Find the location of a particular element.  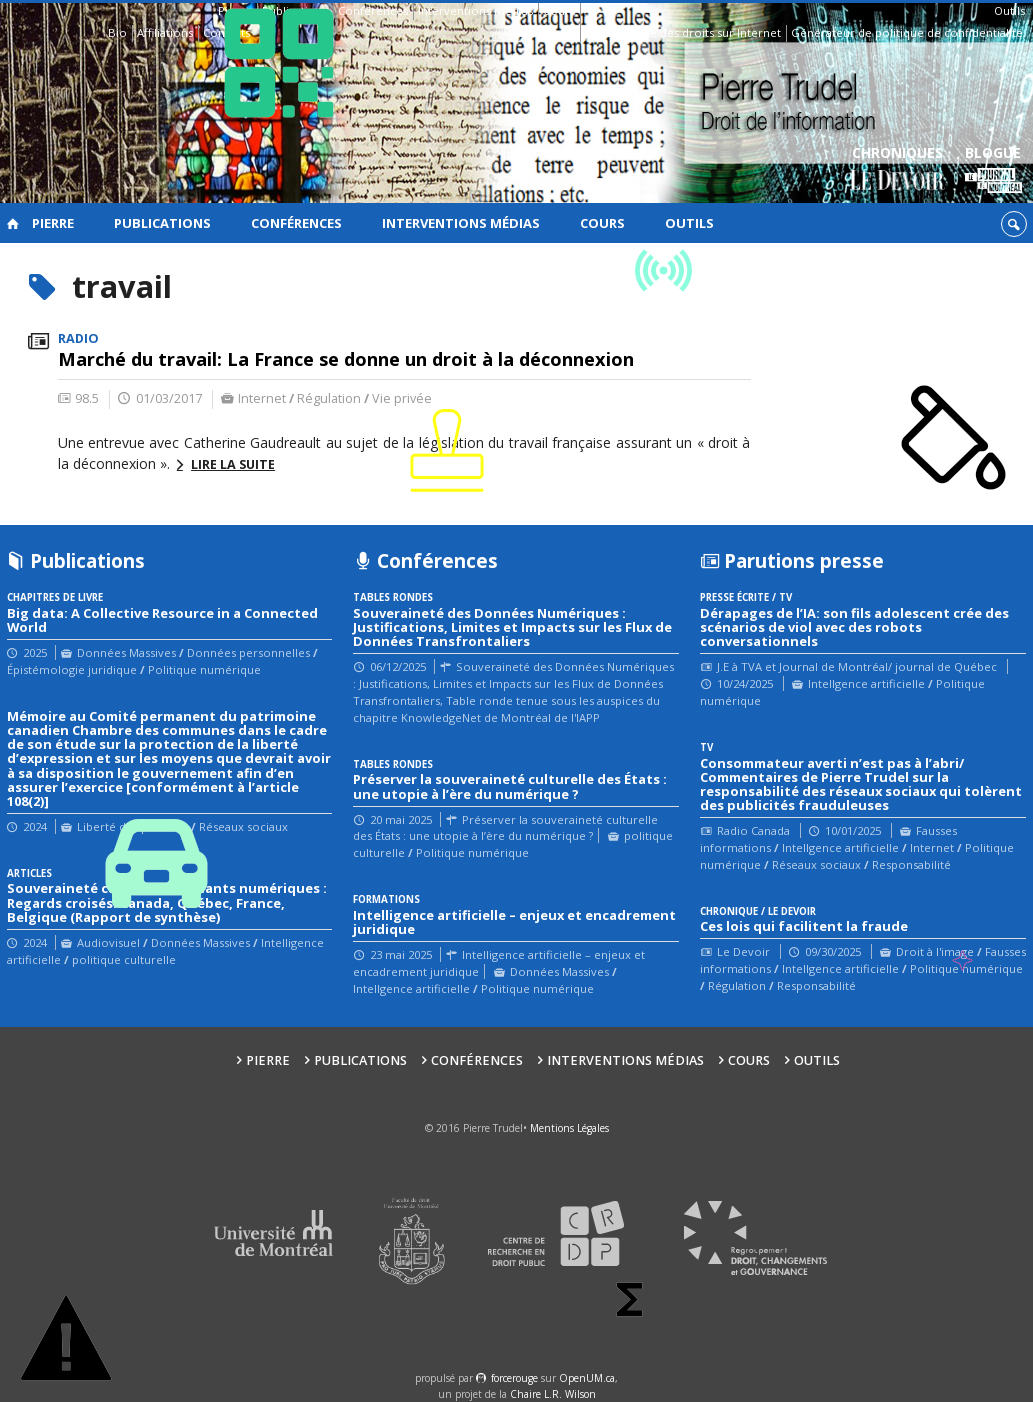

access radio or audio streaming is located at coordinates (663, 270).